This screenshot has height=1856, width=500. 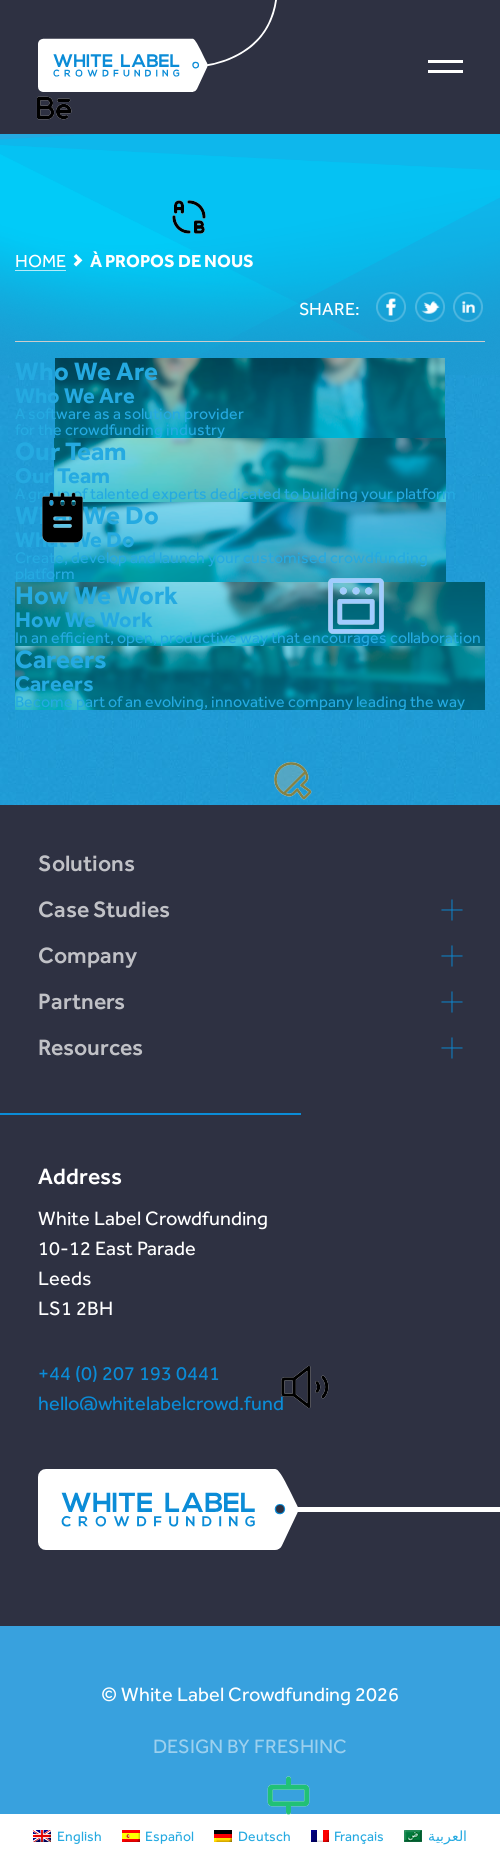 I want to click on access kitchen or cooking appliance controls, so click(x=356, y=606).